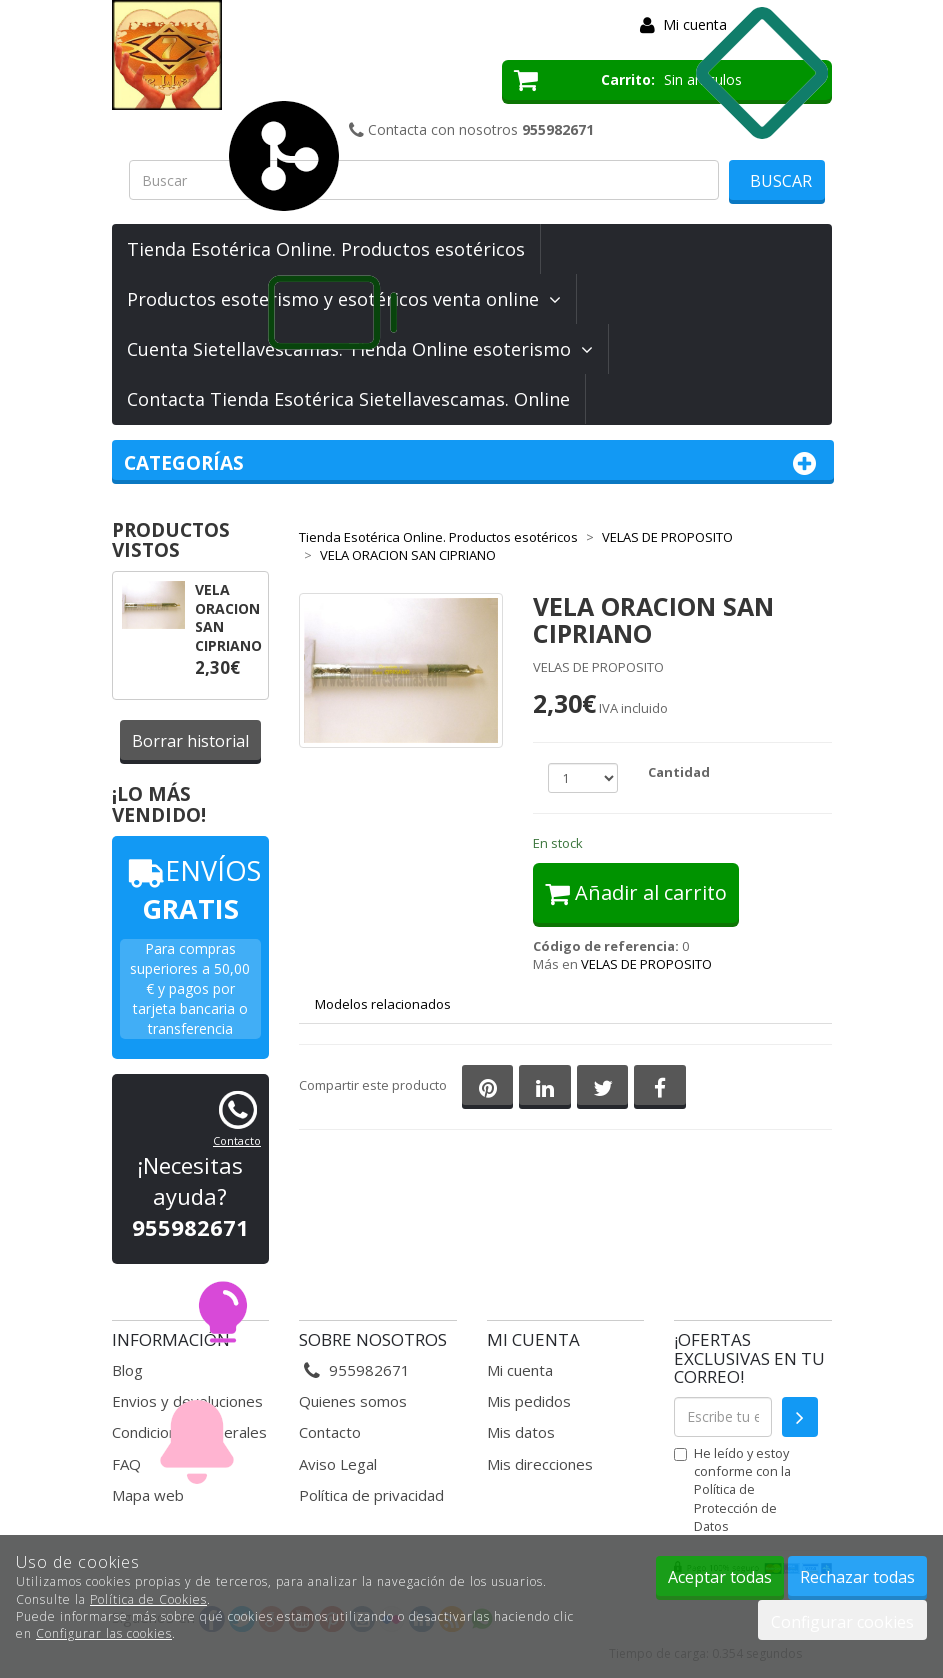 This screenshot has width=943, height=1678. I want to click on view tips or helpful suggestions, so click(223, 1312).